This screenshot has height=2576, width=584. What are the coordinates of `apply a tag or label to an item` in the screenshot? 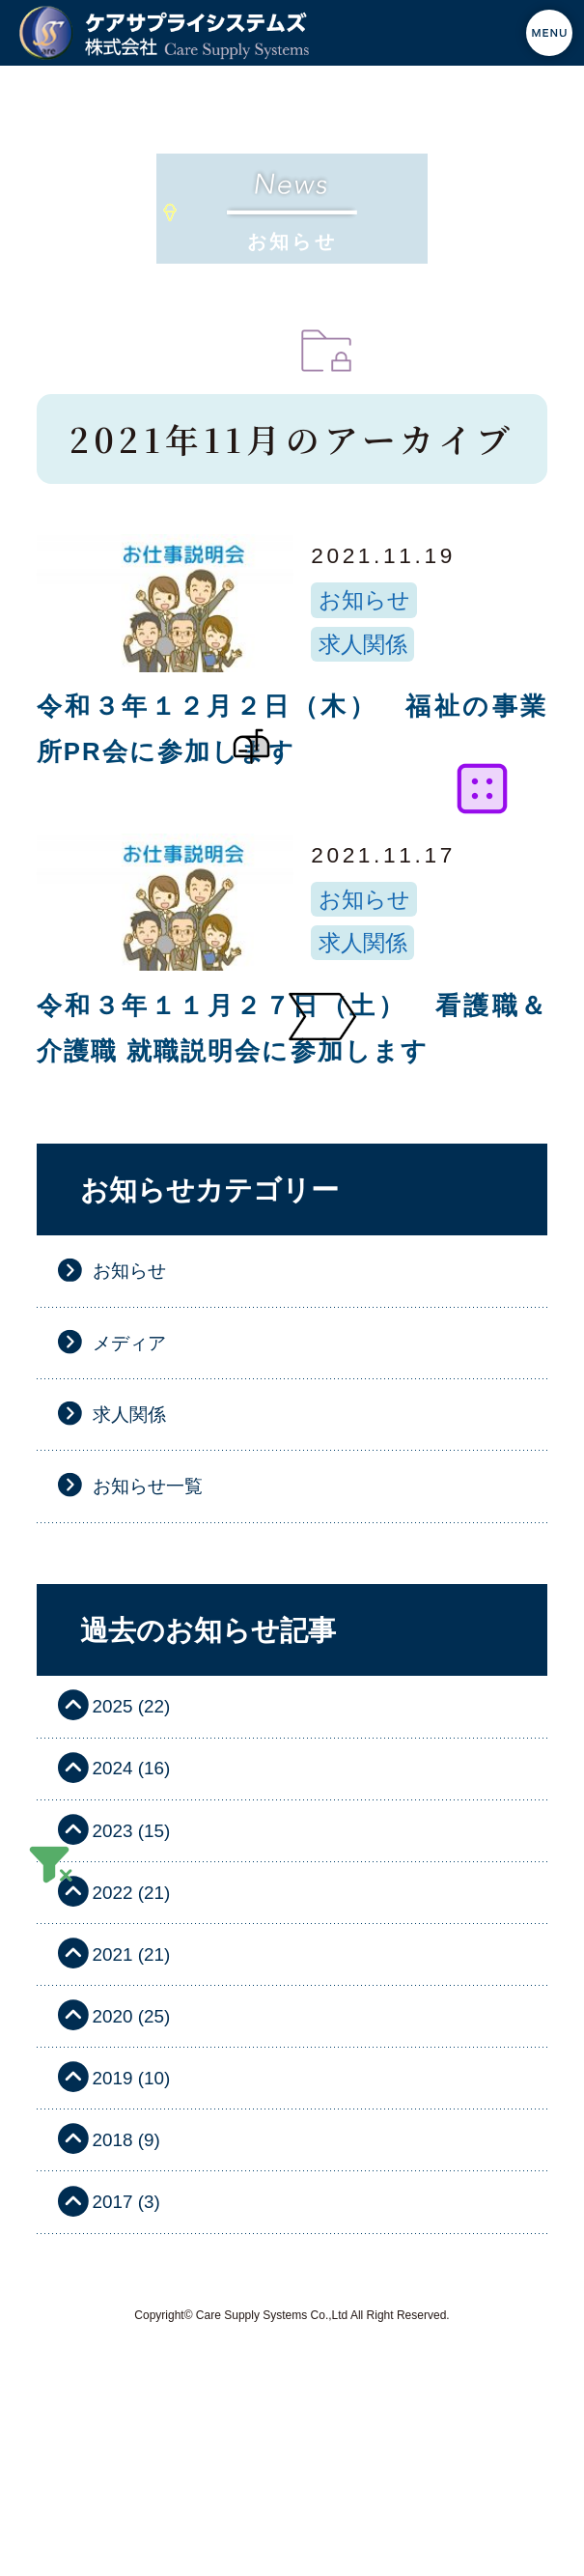 It's located at (320, 1016).